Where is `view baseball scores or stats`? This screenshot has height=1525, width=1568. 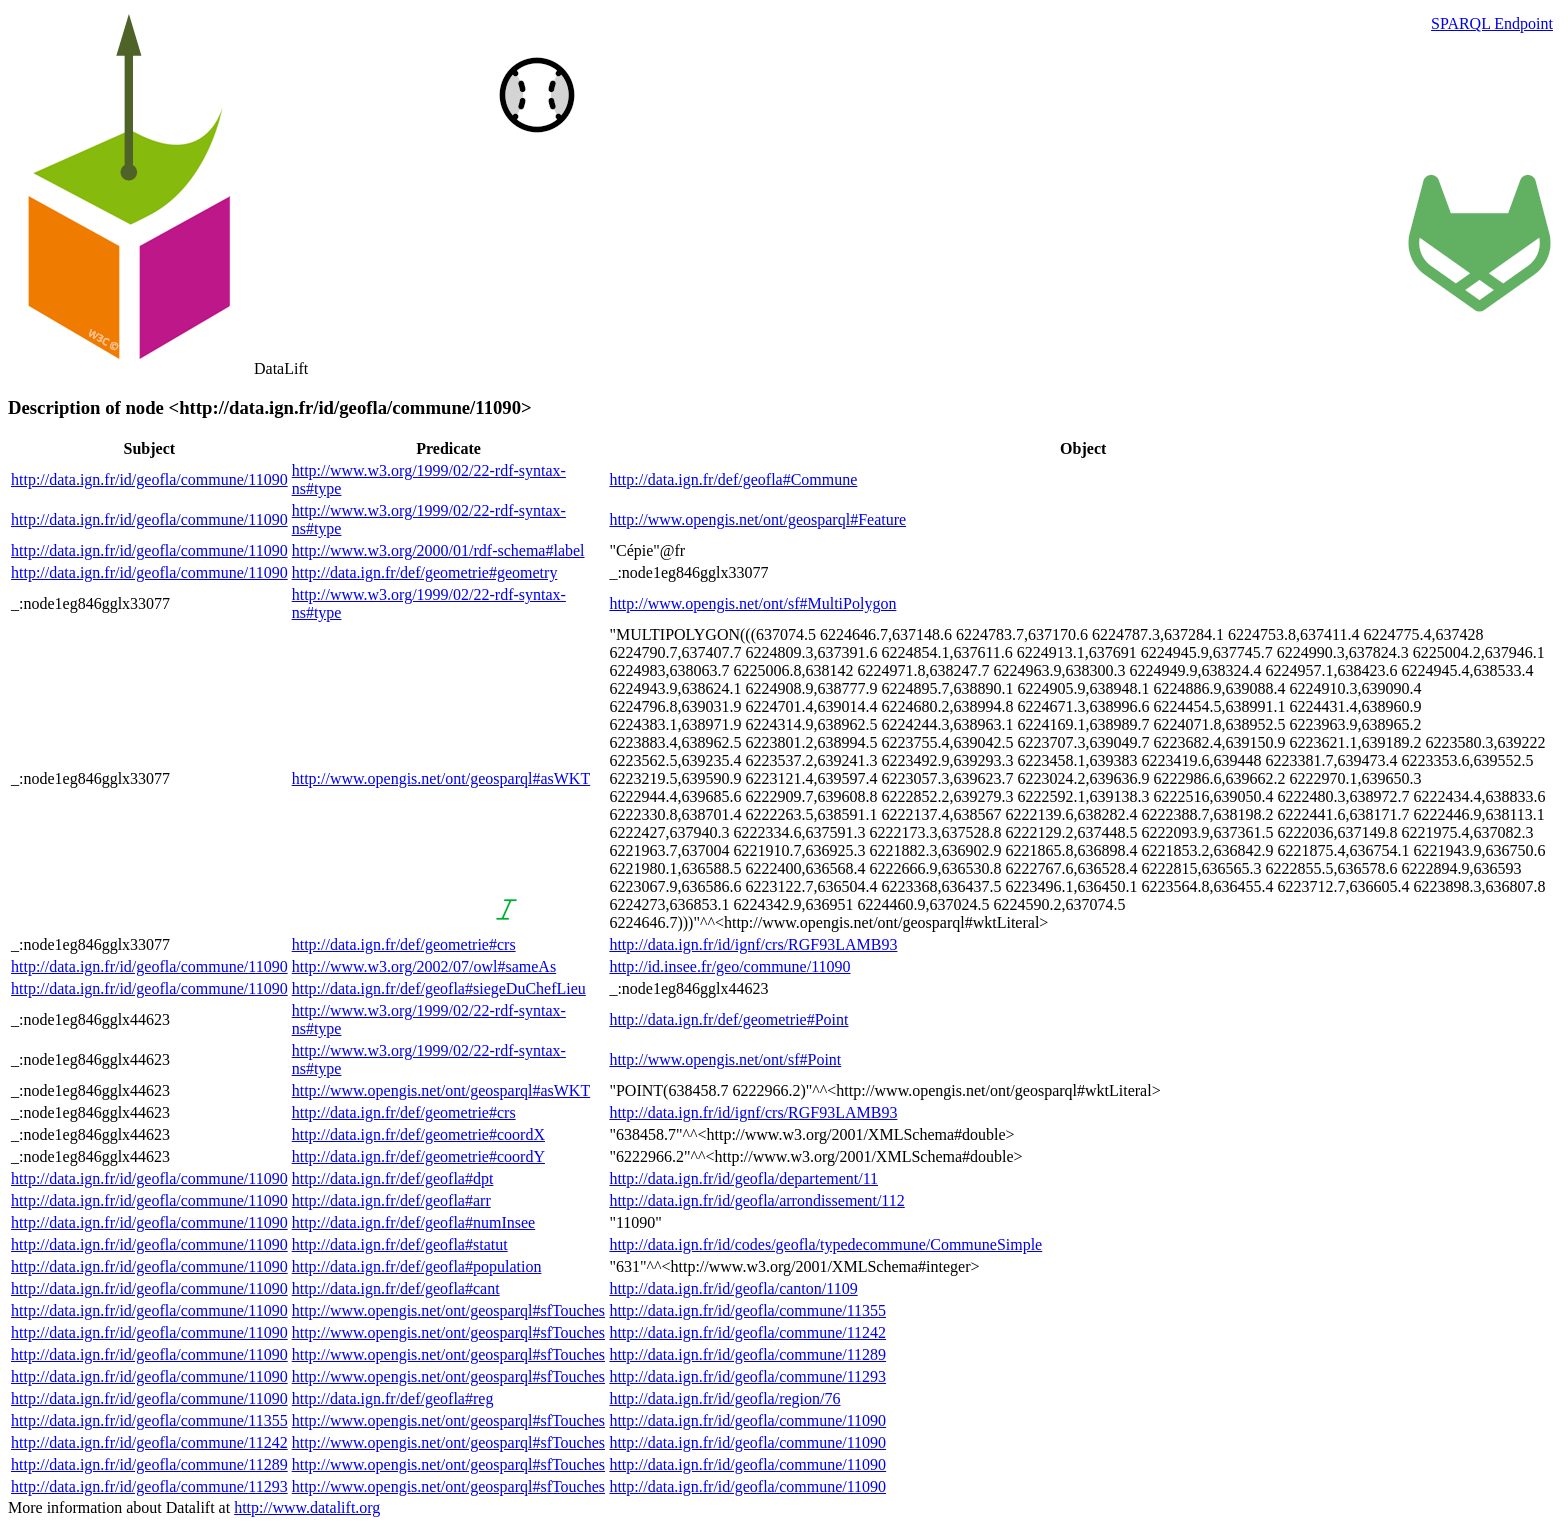
view baseball scores or stats is located at coordinates (537, 95).